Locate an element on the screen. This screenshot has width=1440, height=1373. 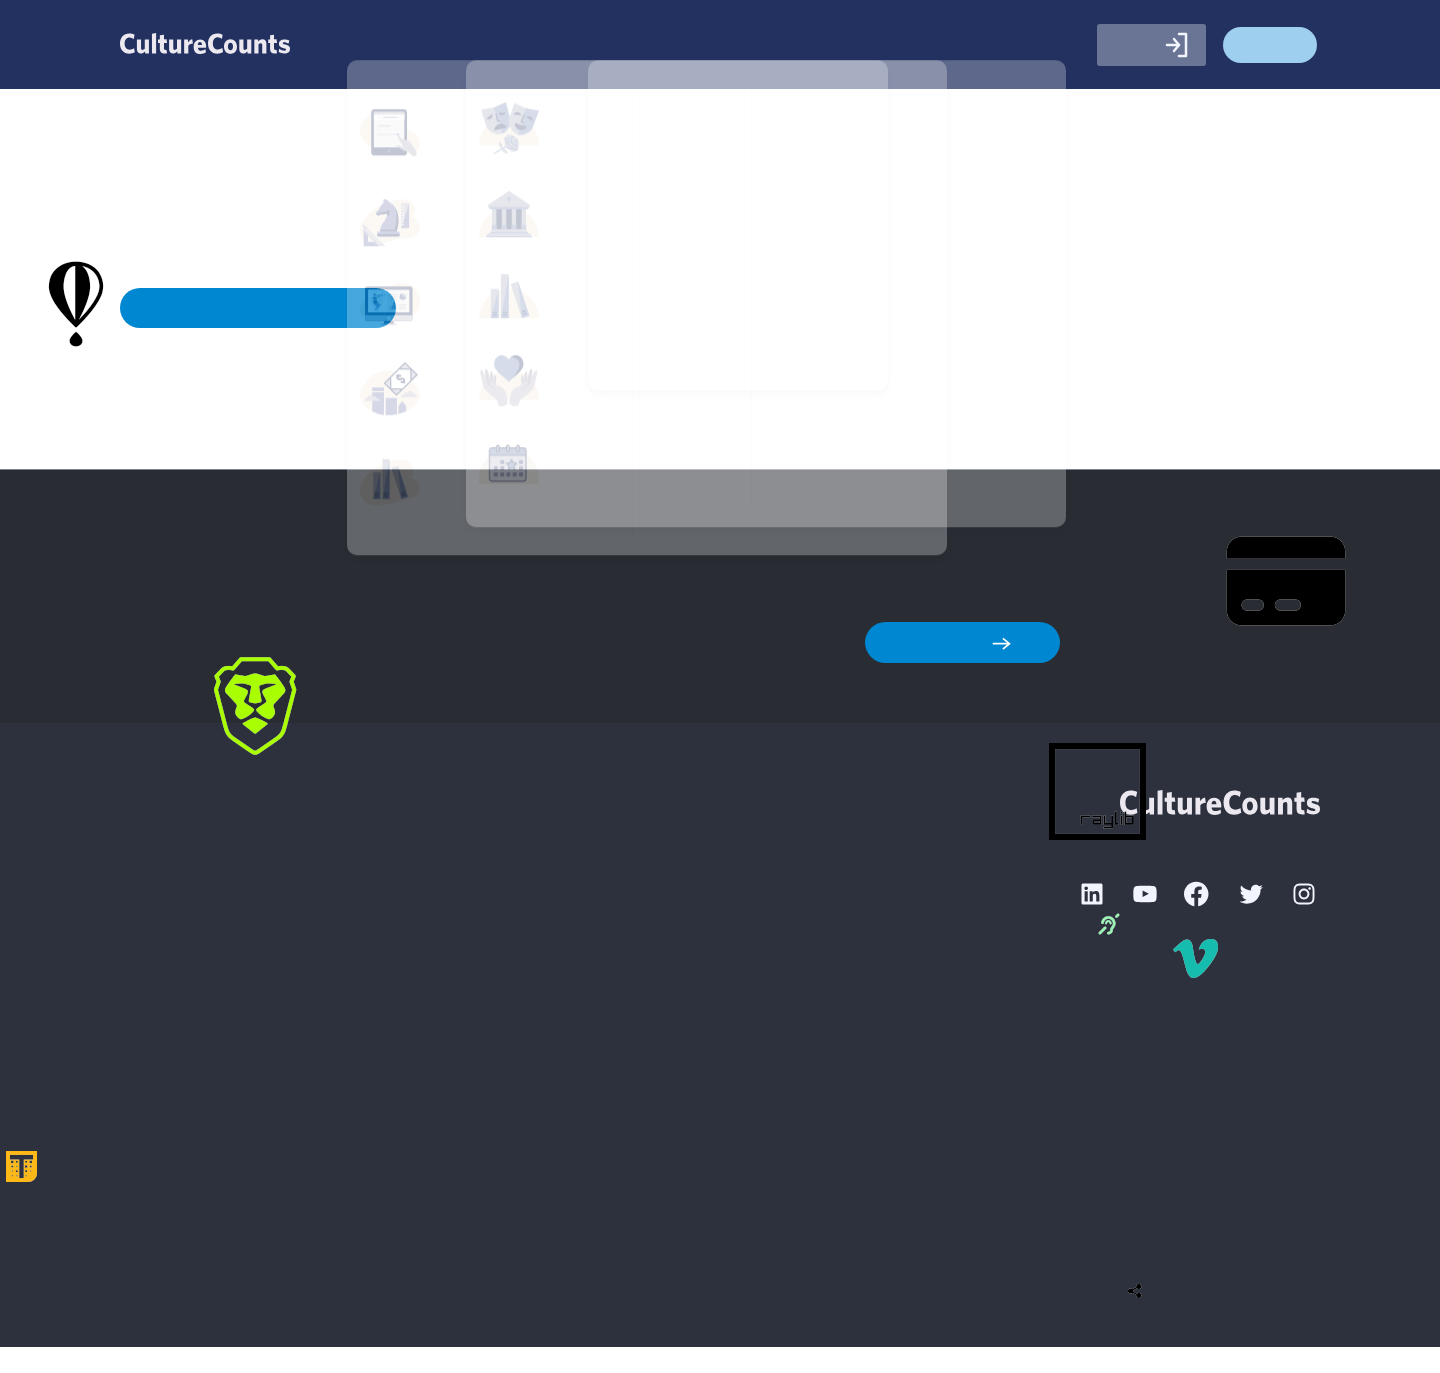
open the Vimeo app is located at coordinates (1195, 958).